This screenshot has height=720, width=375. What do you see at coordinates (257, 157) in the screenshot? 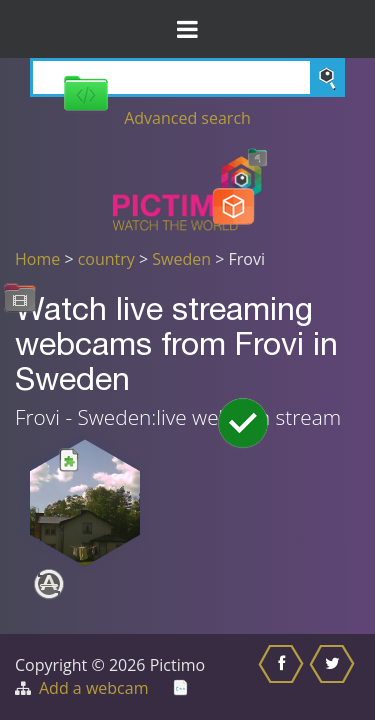
I see `open insync cloud sync folder` at bounding box center [257, 157].